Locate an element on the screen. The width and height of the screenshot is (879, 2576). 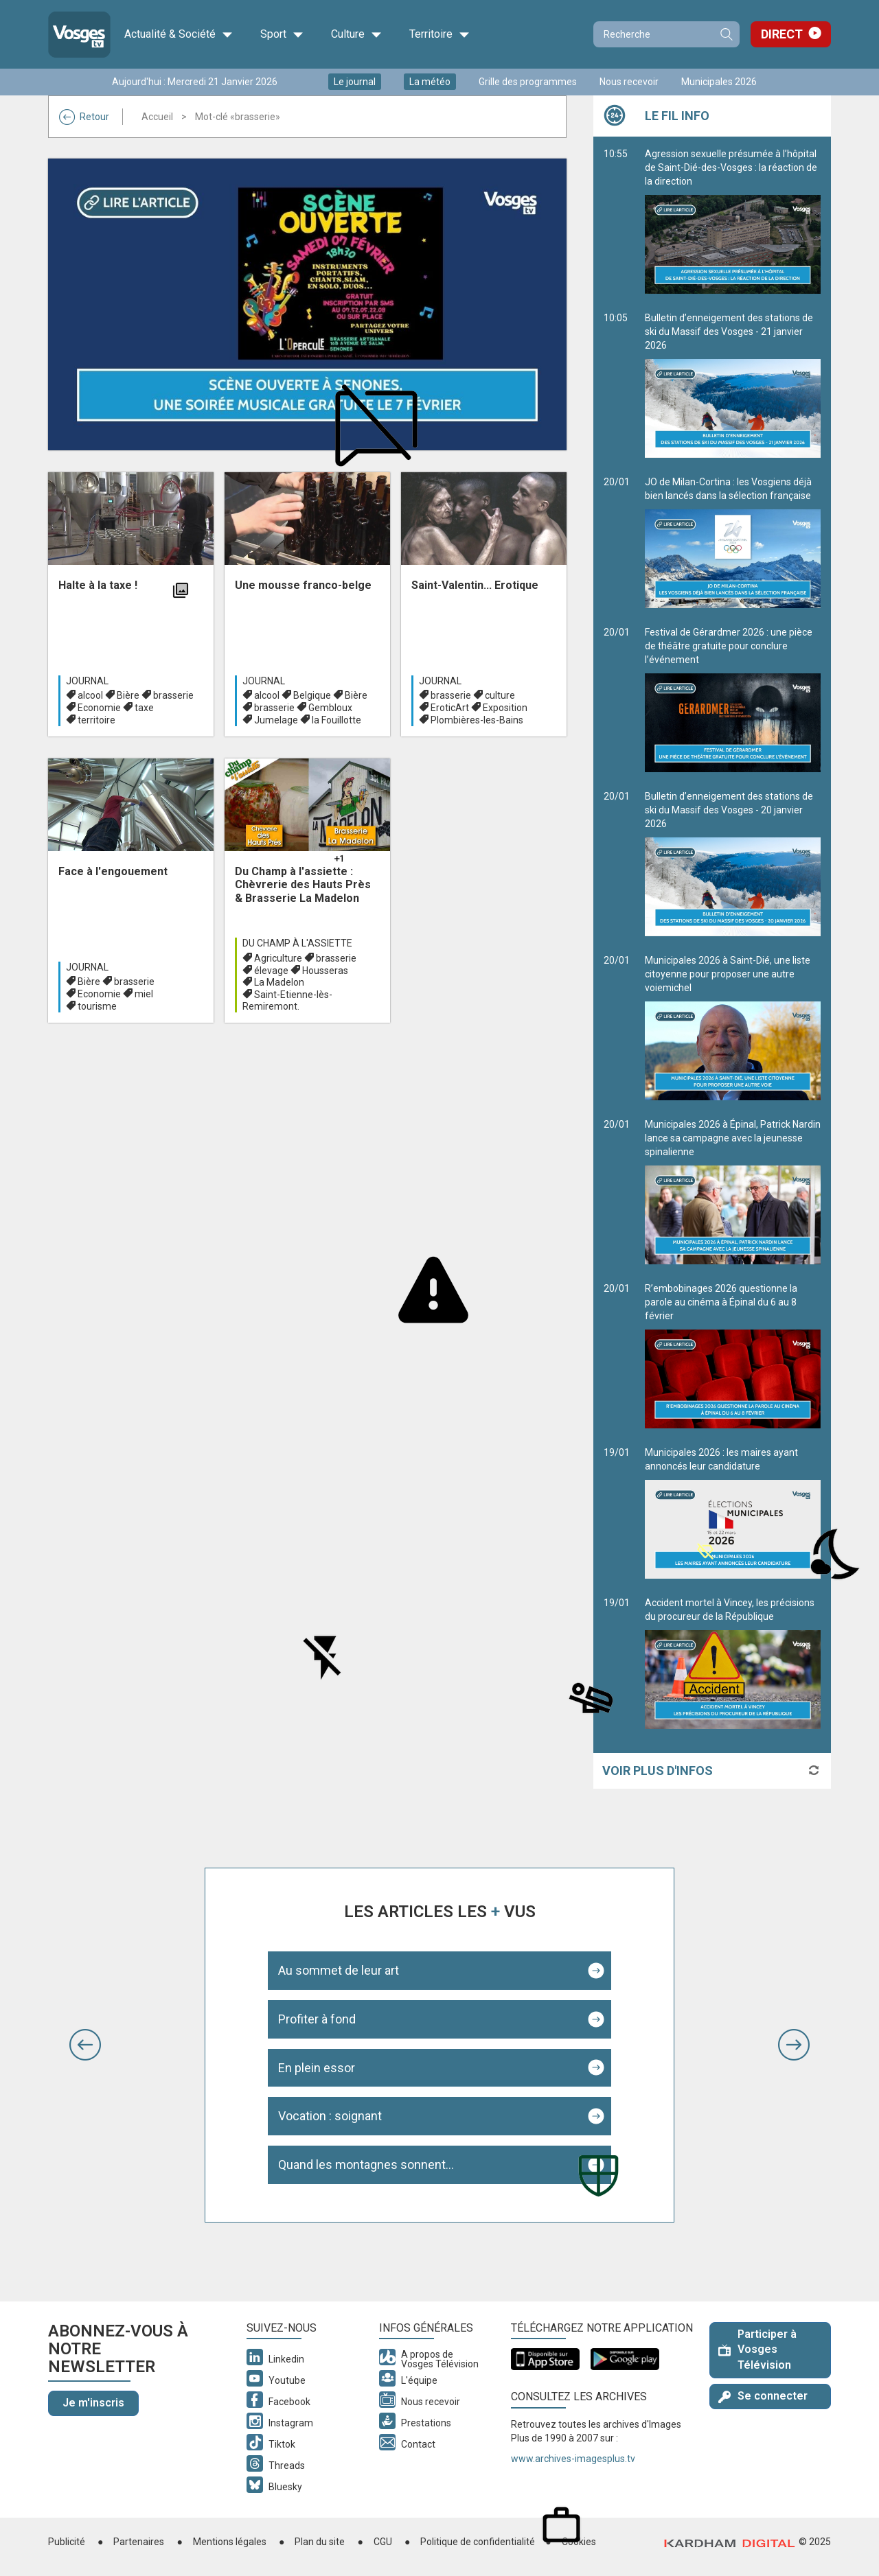
switch to dark mode or night theme is located at coordinates (838, 1554).